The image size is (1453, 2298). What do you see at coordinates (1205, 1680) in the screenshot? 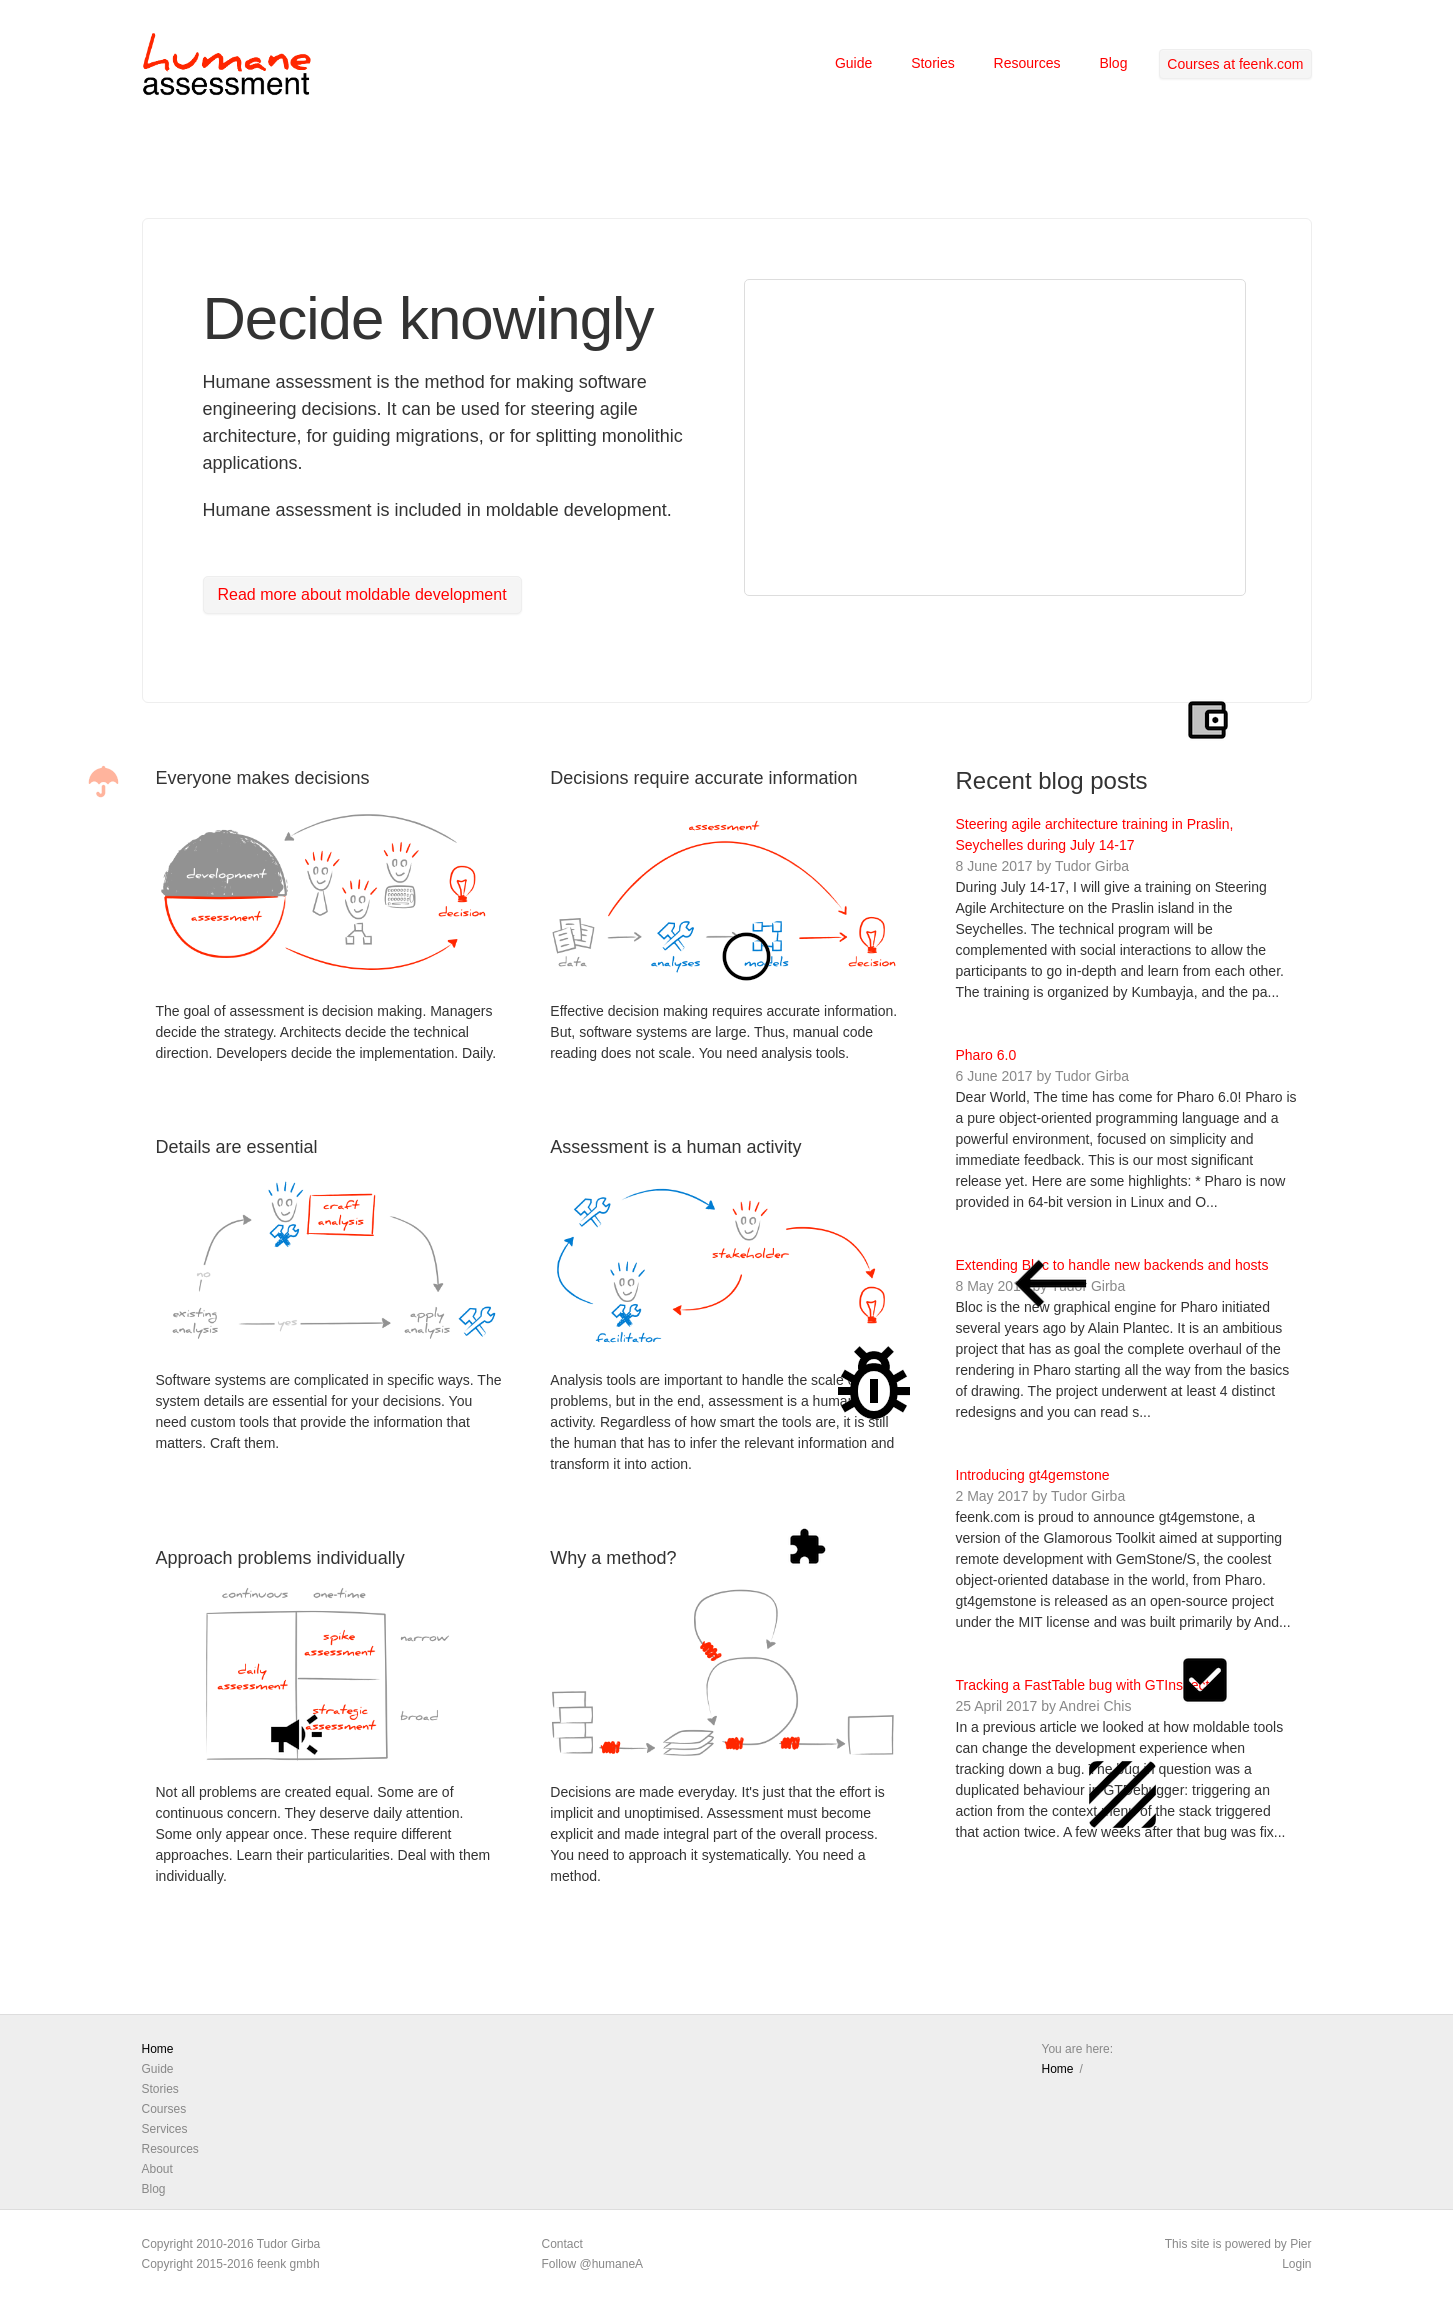
I see `a selected or checked option` at bounding box center [1205, 1680].